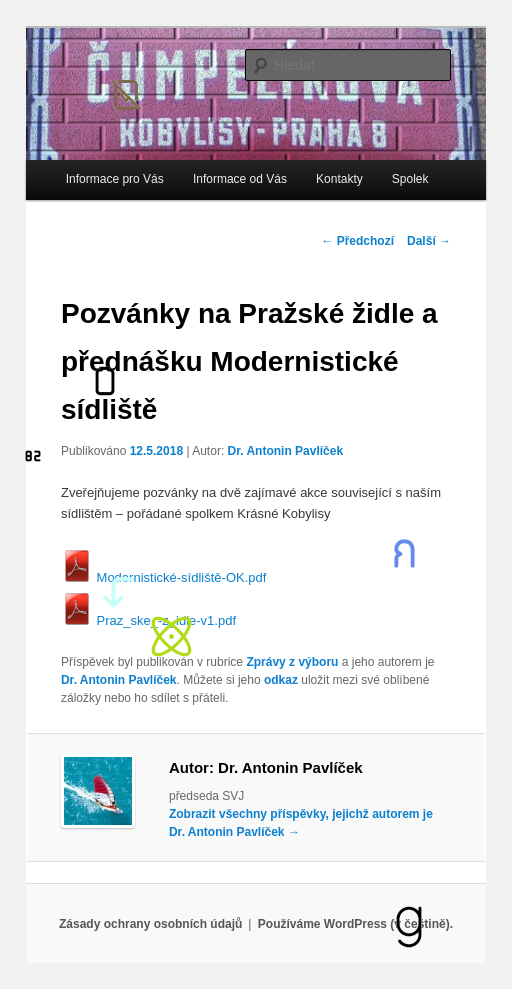 The width and height of the screenshot is (512, 989). I want to click on open goodreads app or profile, so click(409, 927).